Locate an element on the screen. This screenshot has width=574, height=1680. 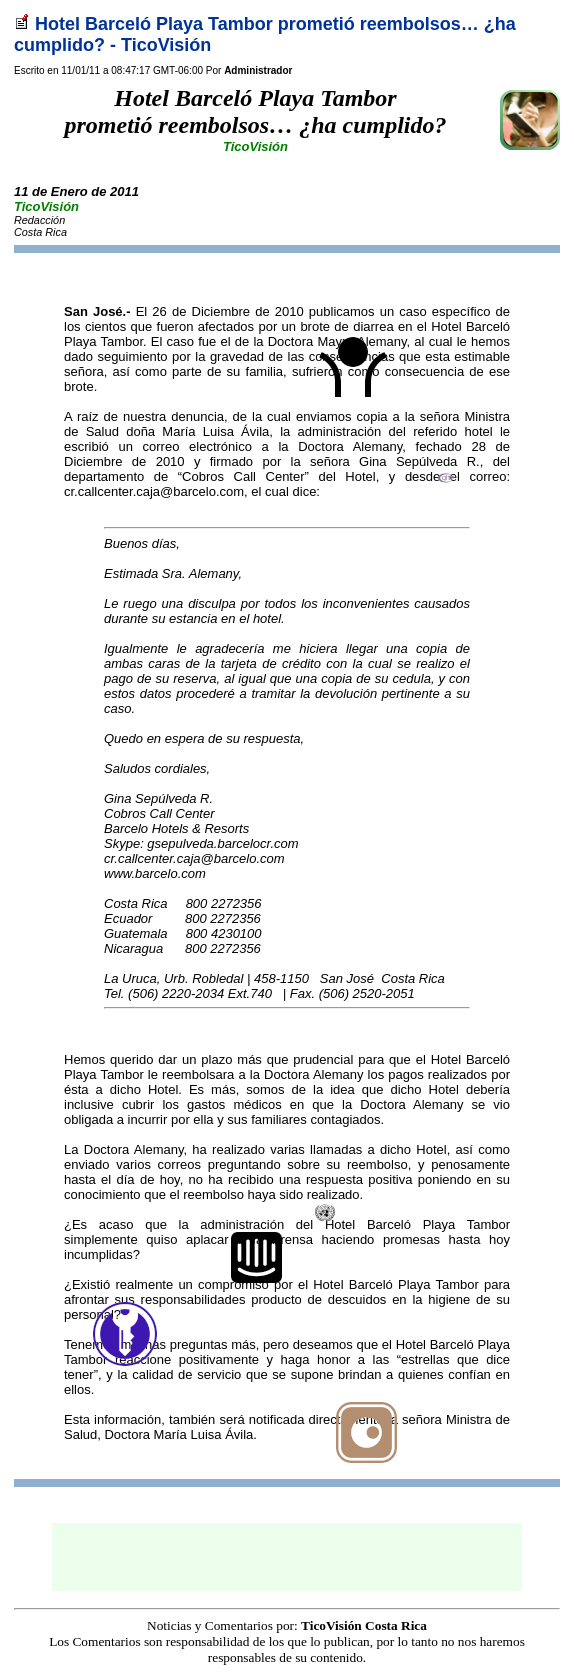
open keepassxc password manager is located at coordinates (125, 1334).